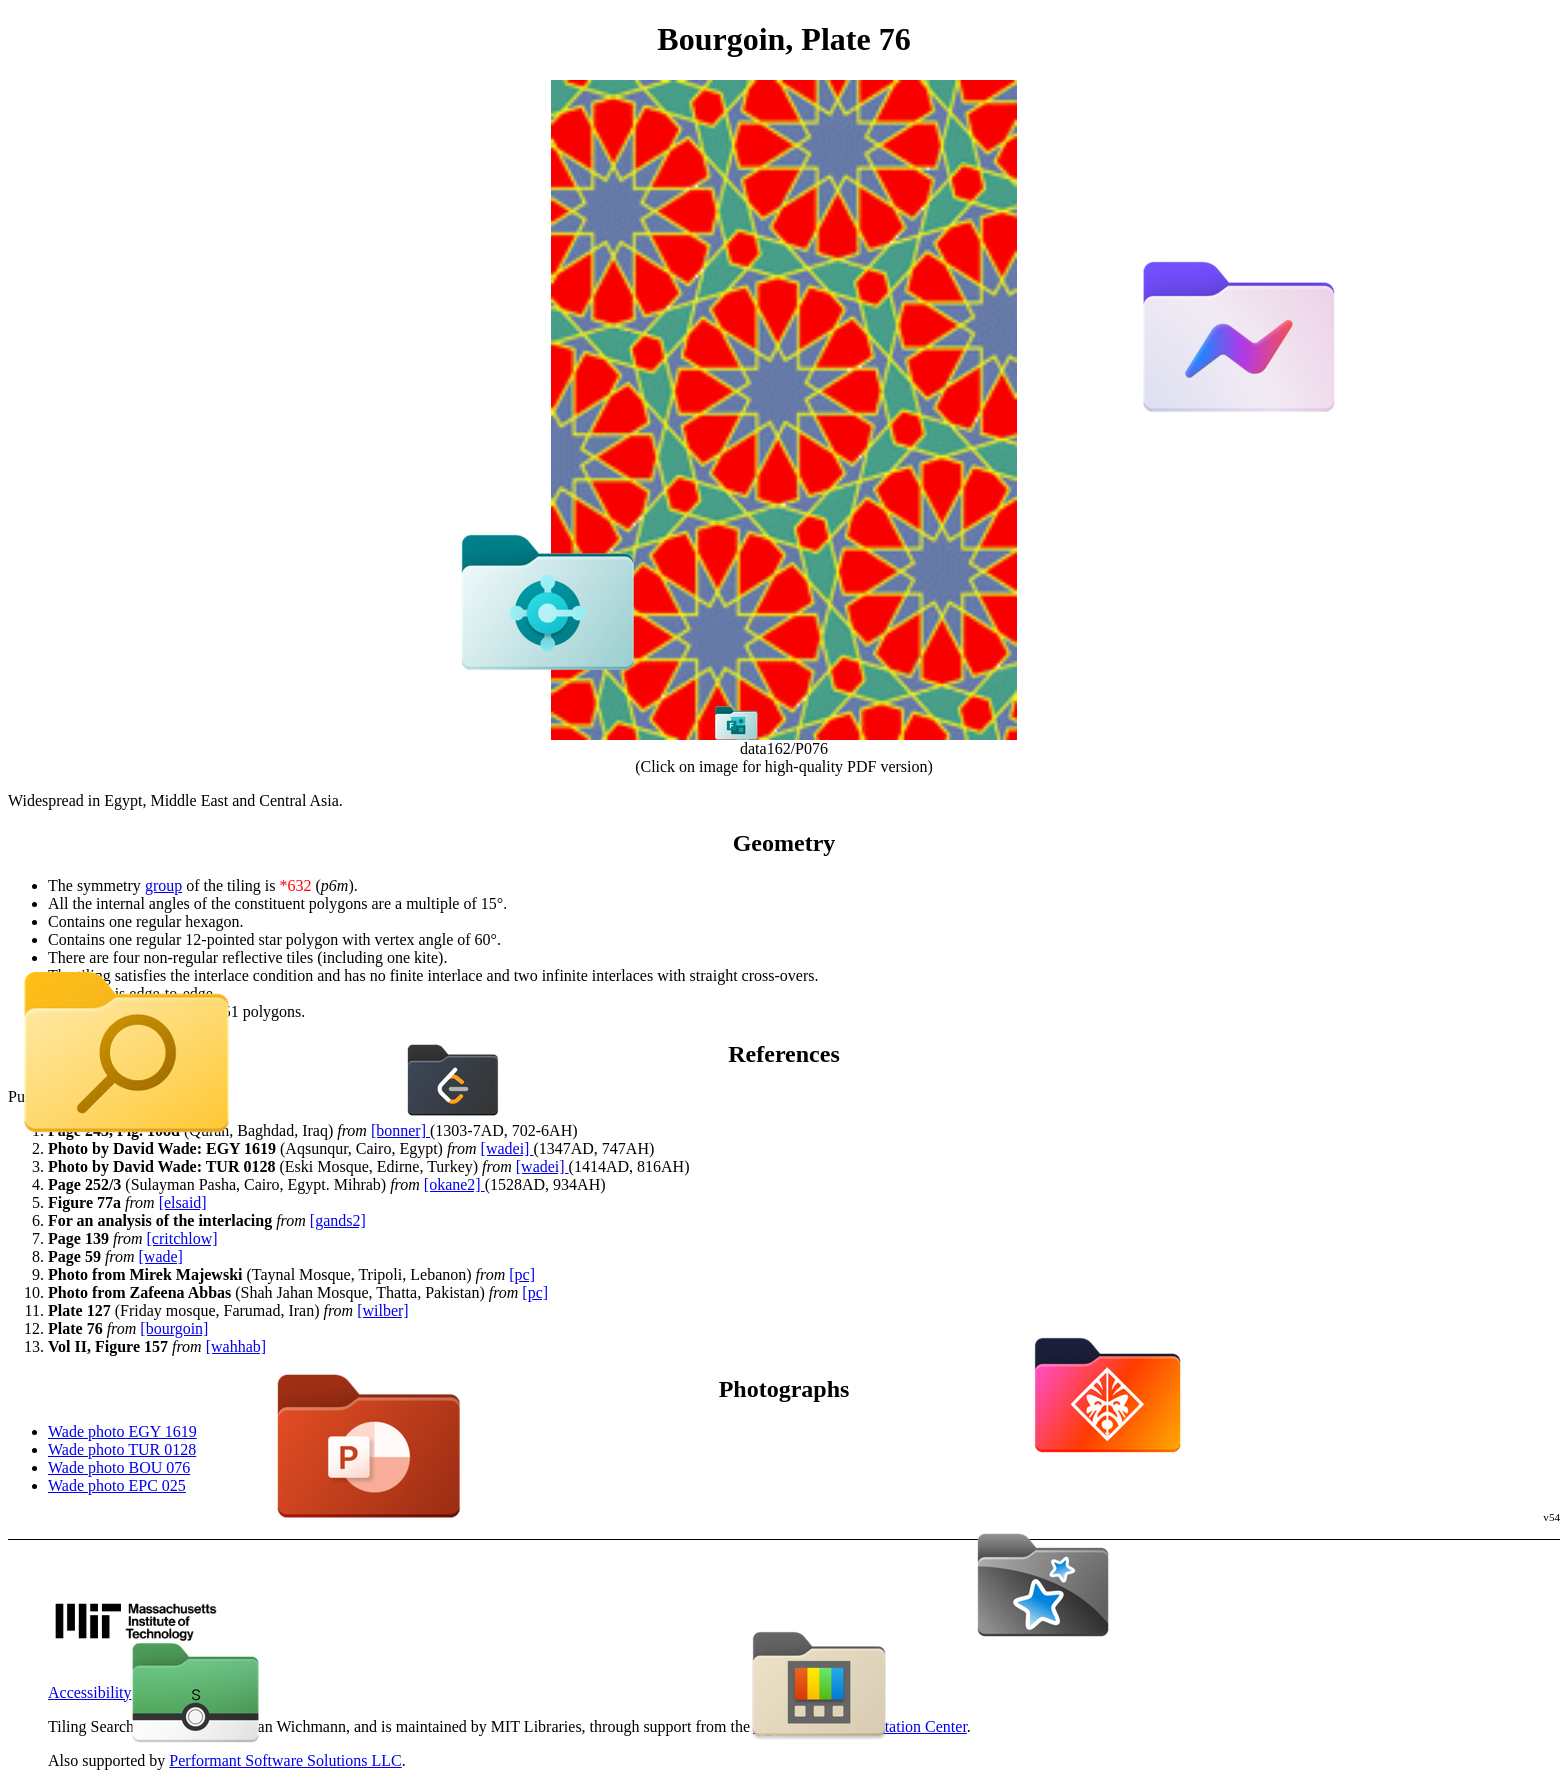 The width and height of the screenshot is (1568, 1786). I want to click on search within folder contents, so click(126, 1057).